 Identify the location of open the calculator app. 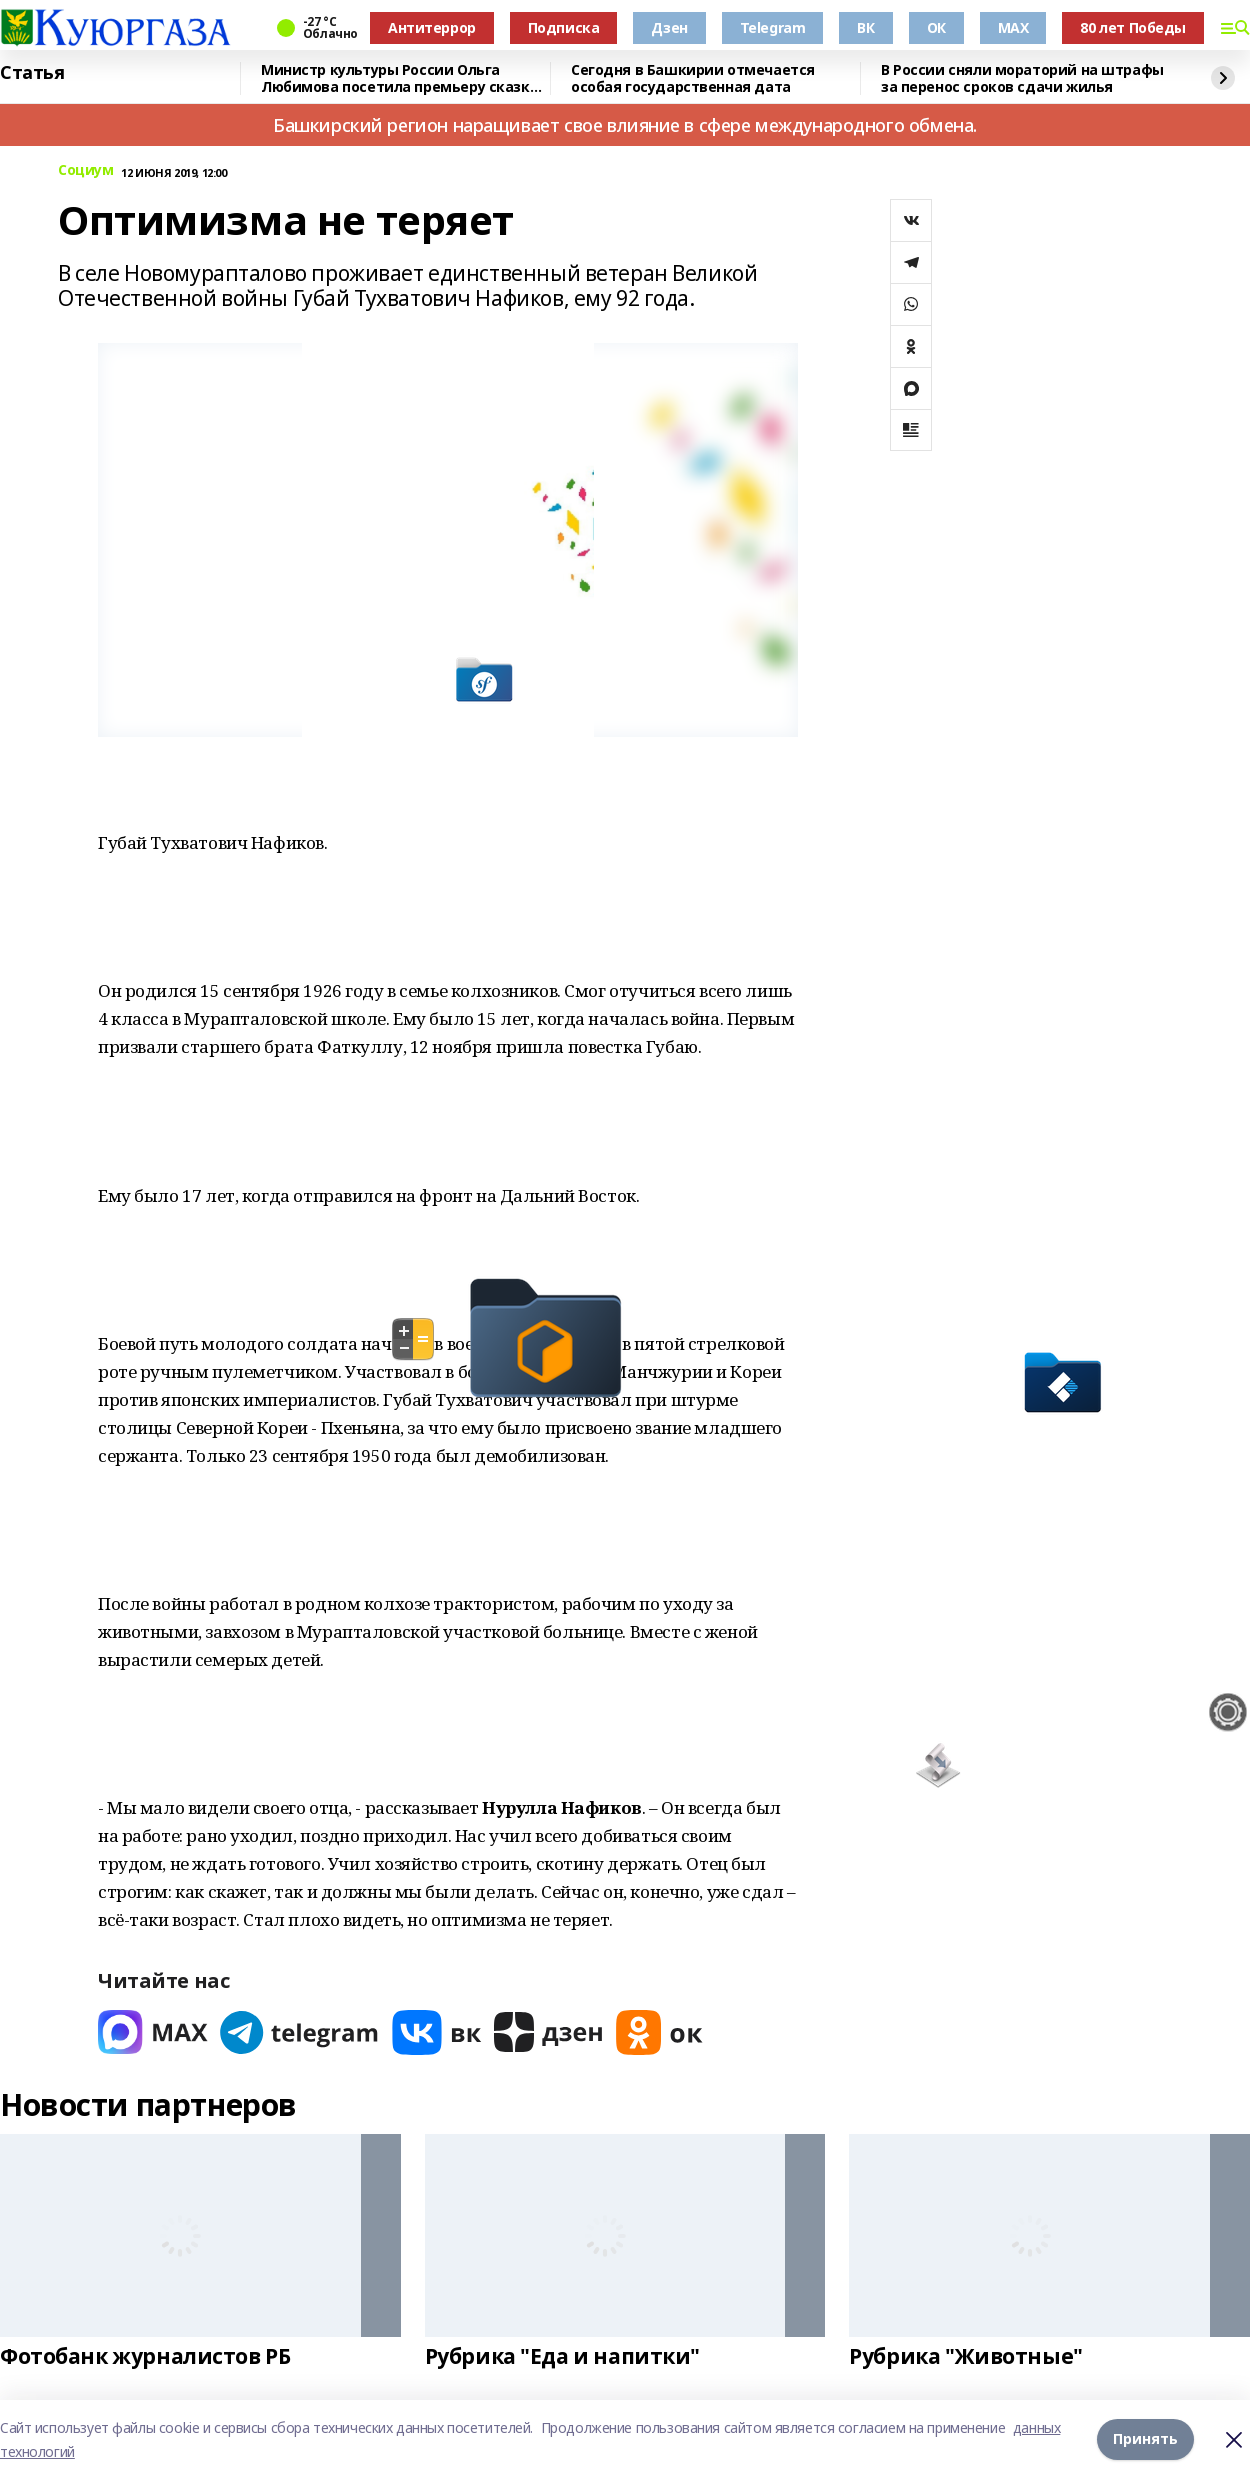
(413, 1339).